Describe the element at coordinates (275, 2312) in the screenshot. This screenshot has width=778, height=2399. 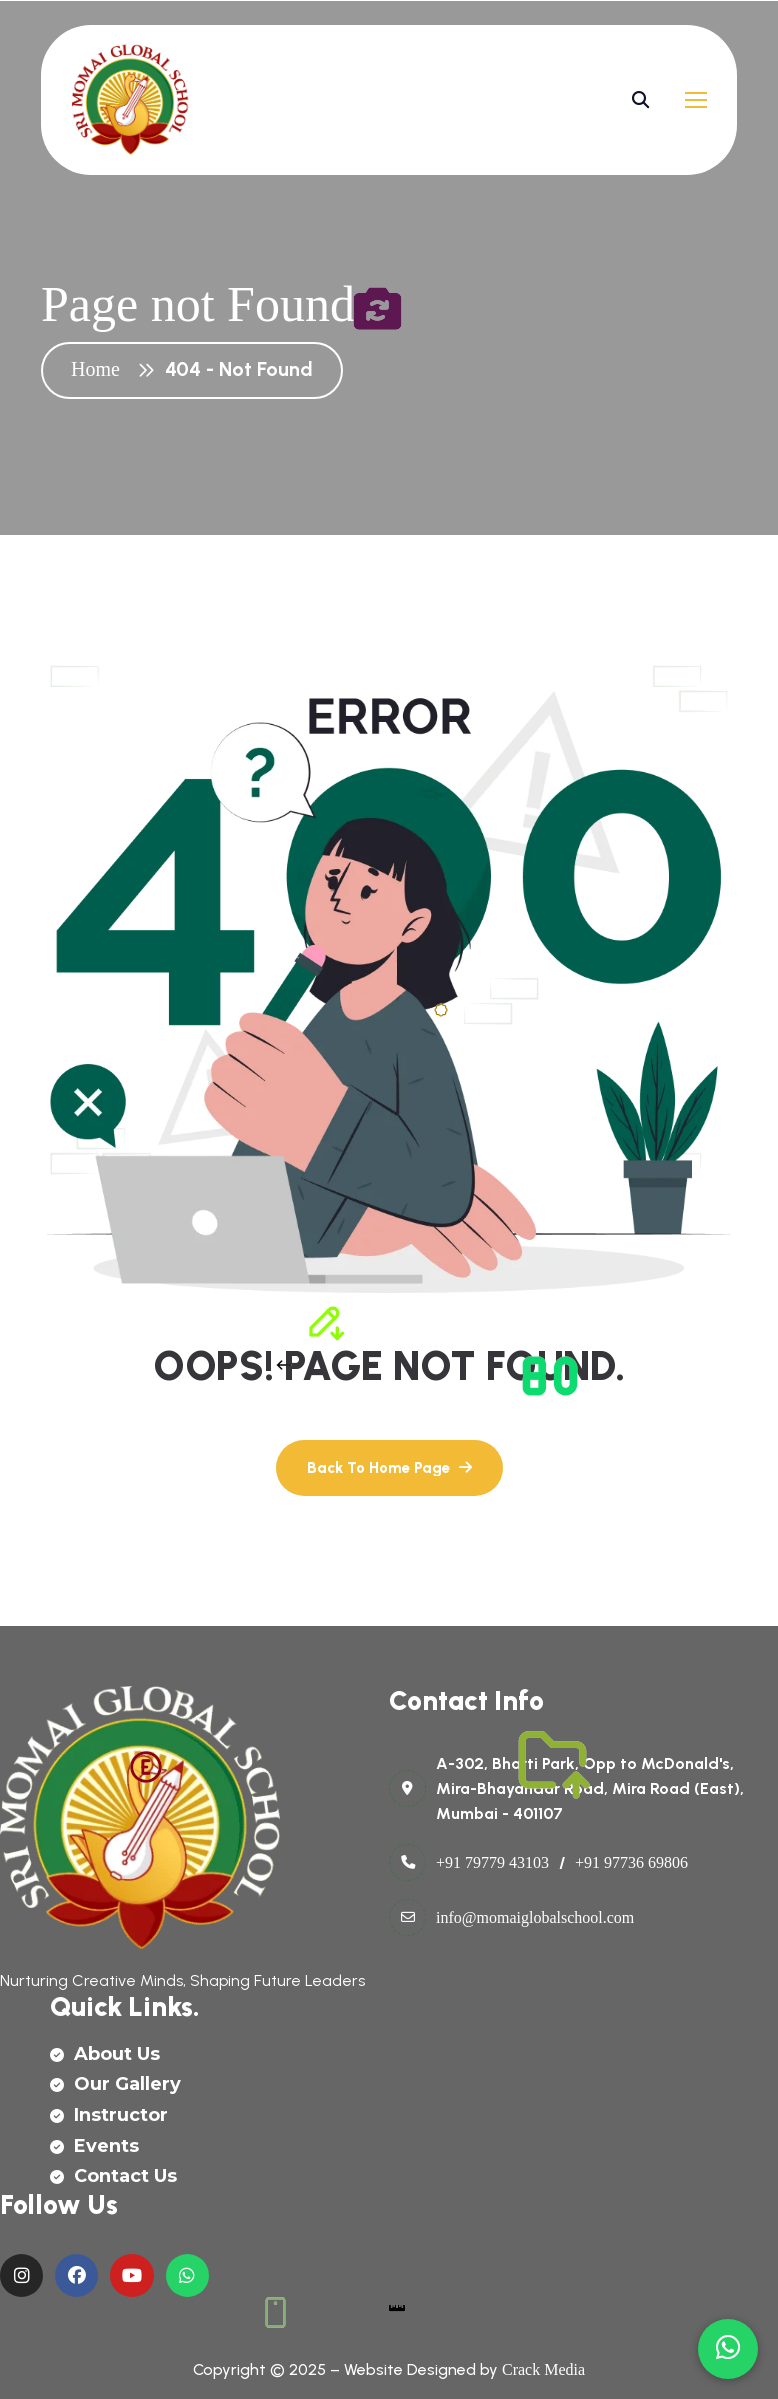
I see `access device camera settings` at that location.